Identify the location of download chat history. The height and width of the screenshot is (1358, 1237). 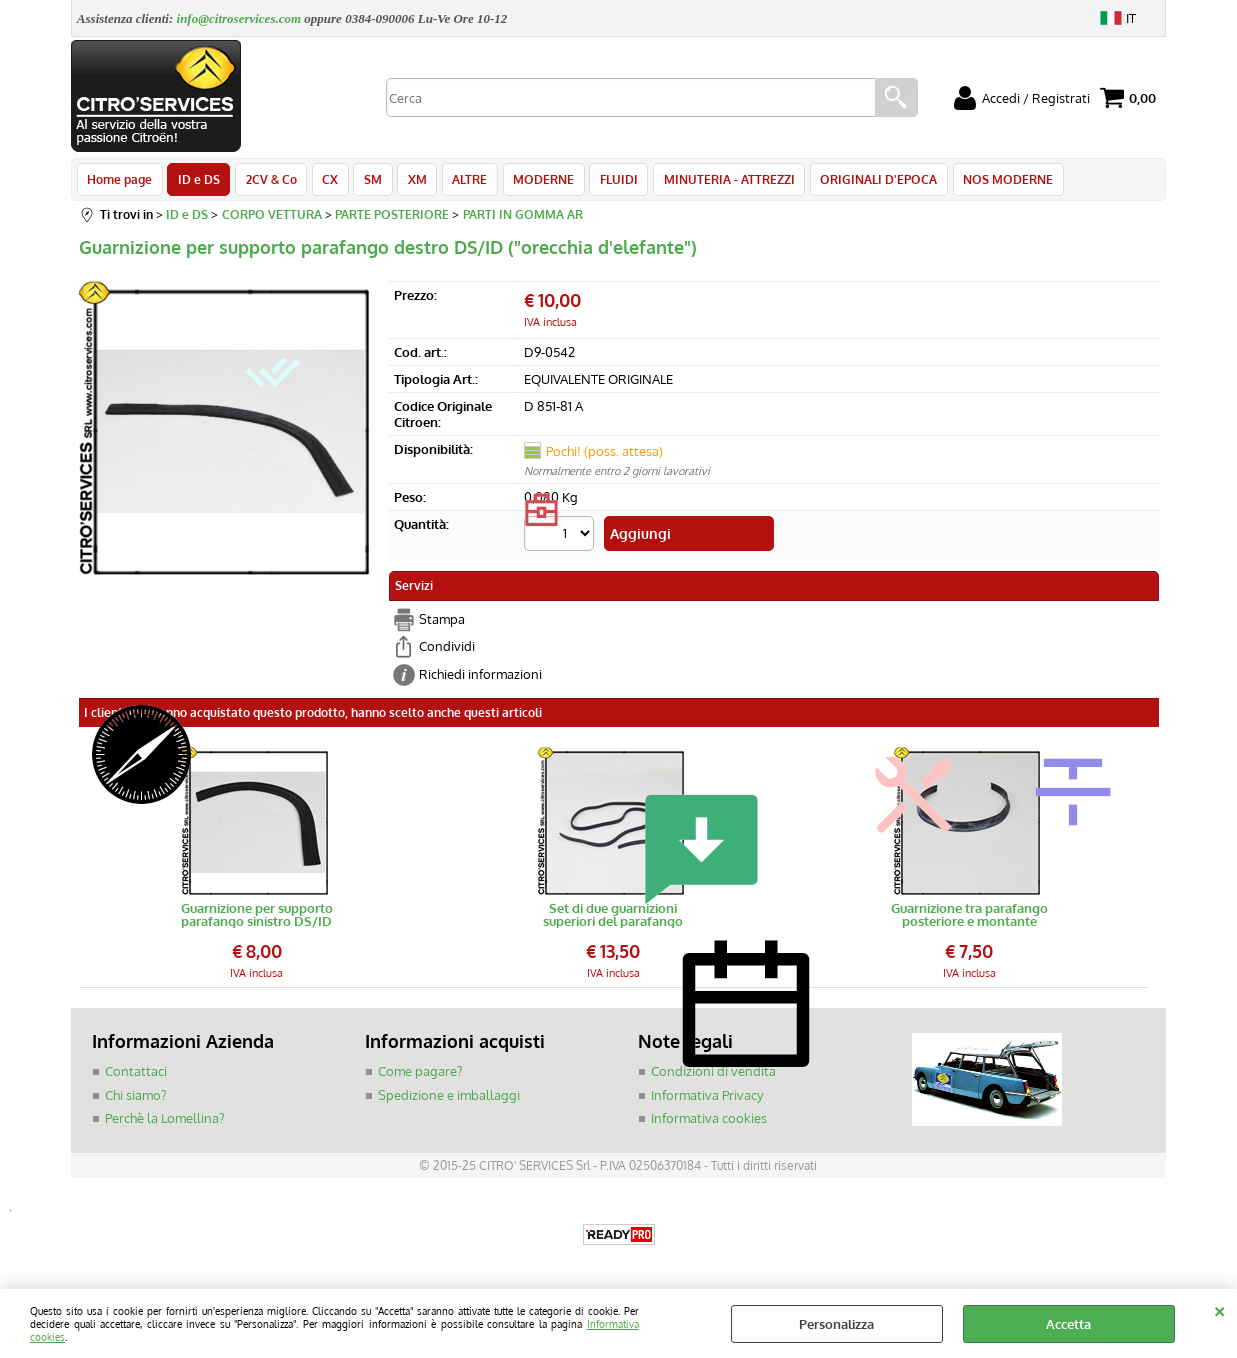
(701, 845).